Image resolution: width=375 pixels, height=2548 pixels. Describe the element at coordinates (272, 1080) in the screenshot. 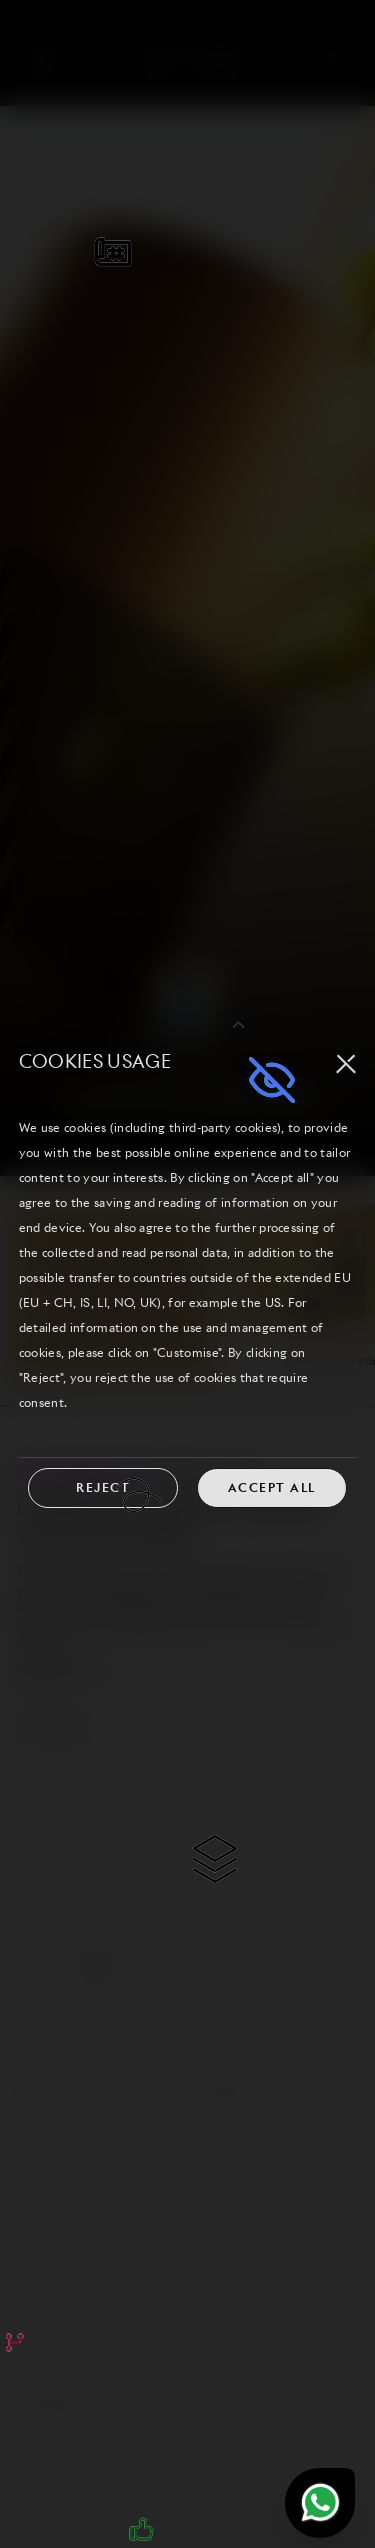

I see `hide password or sensitive content` at that location.